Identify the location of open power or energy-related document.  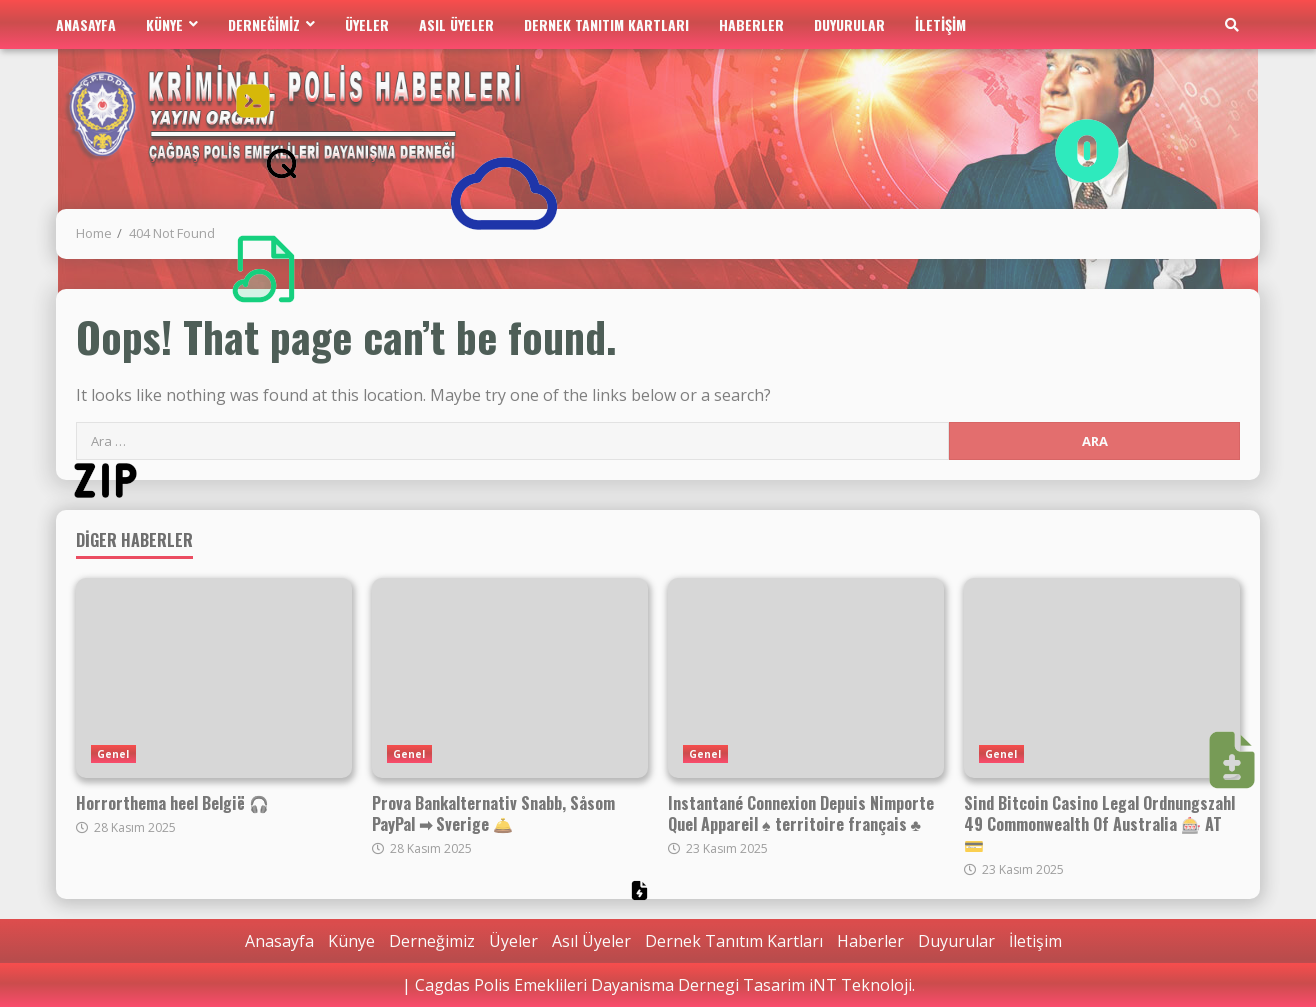
(639, 890).